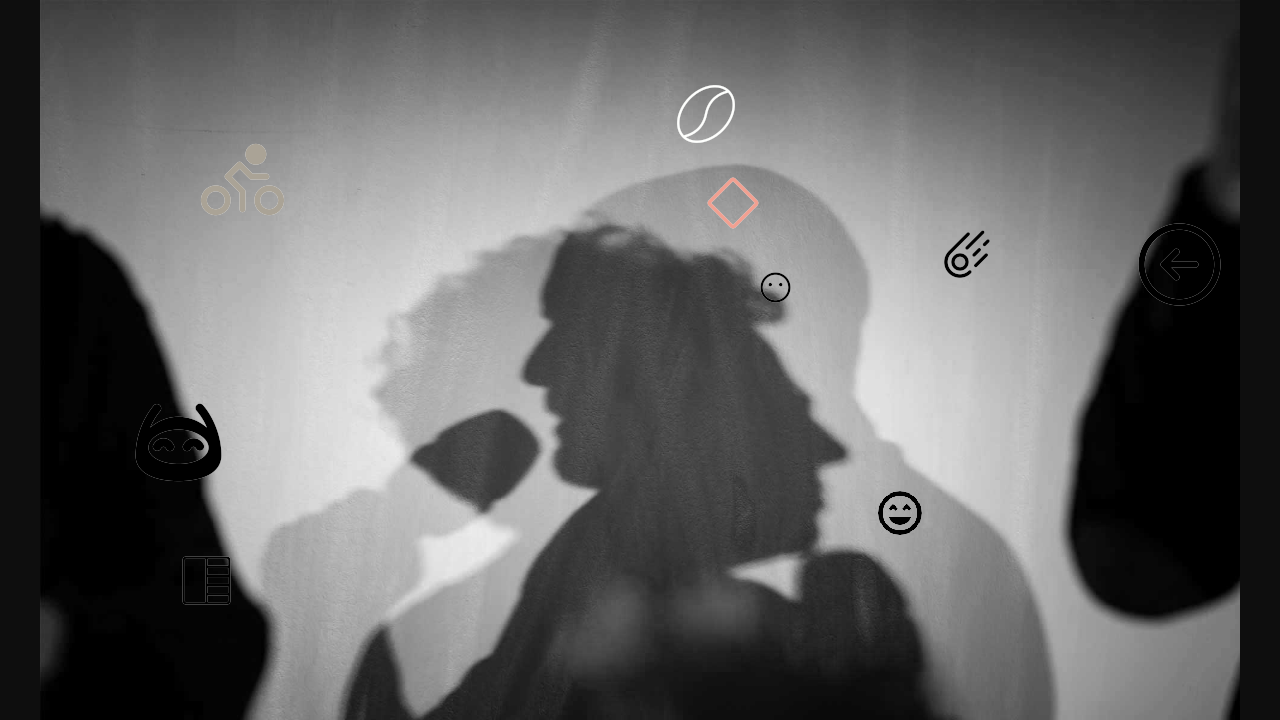 Image resolution: width=1280 pixels, height=720 pixels. What do you see at coordinates (206, 580) in the screenshot?
I see `toggle half-fill or partial selection` at bounding box center [206, 580].